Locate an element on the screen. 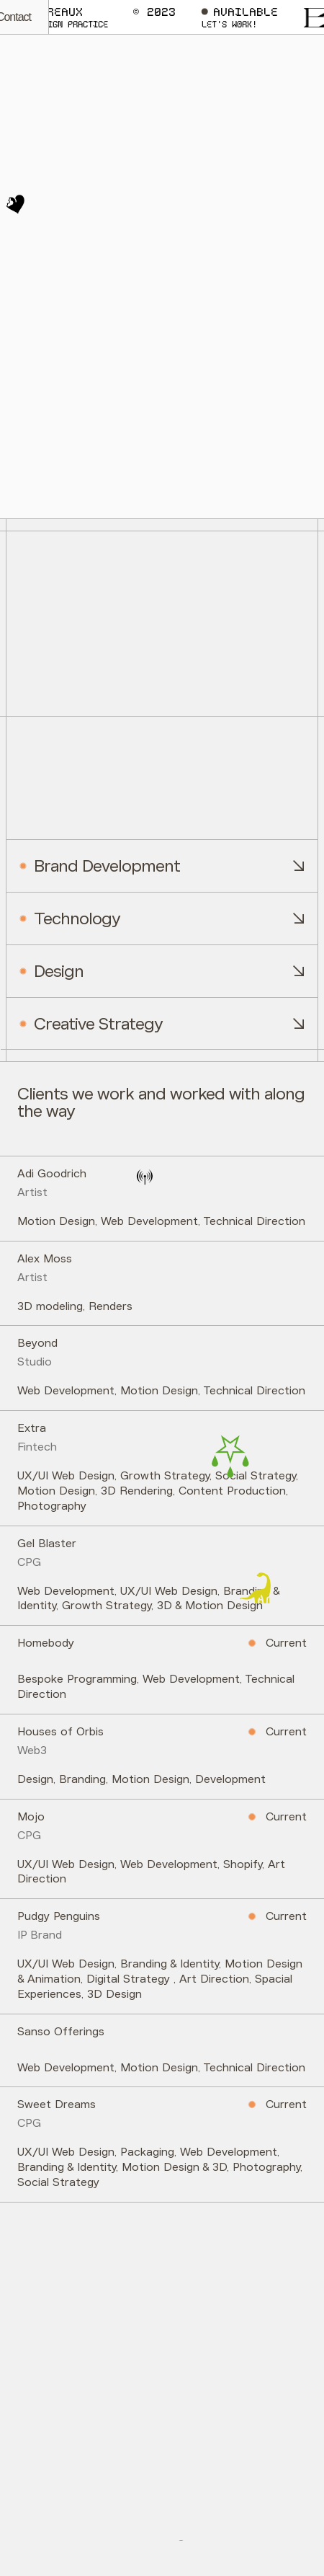 The image size is (324, 2576). indicates a dissolving or expiring bonus is located at coordinates (230, 1456).